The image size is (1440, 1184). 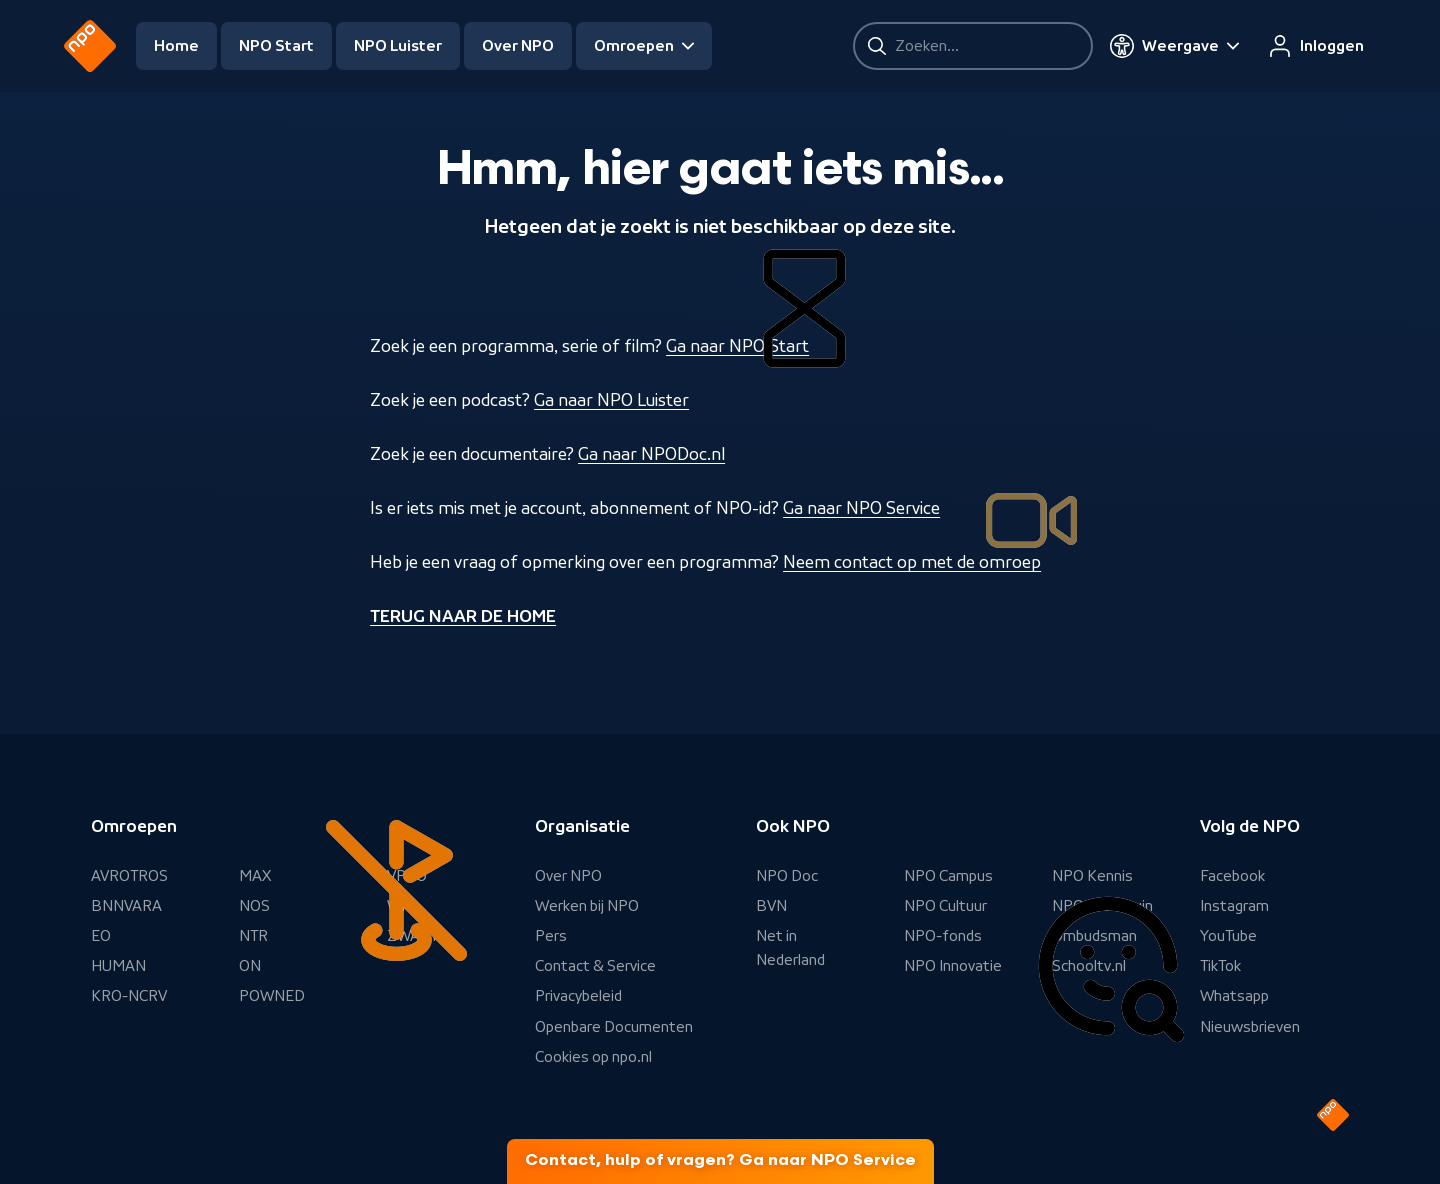 I want to click on search for emotions or mood filters, so click(x=1108, y=966).